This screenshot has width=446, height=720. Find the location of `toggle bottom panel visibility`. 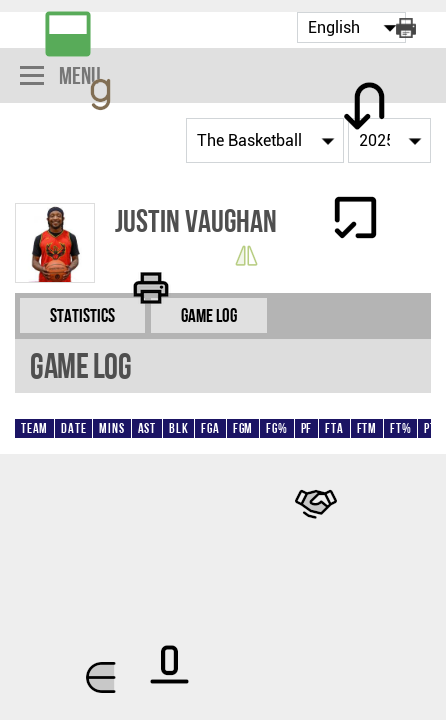

toggle bottom panel visibility is located at coordinates (68, 34).